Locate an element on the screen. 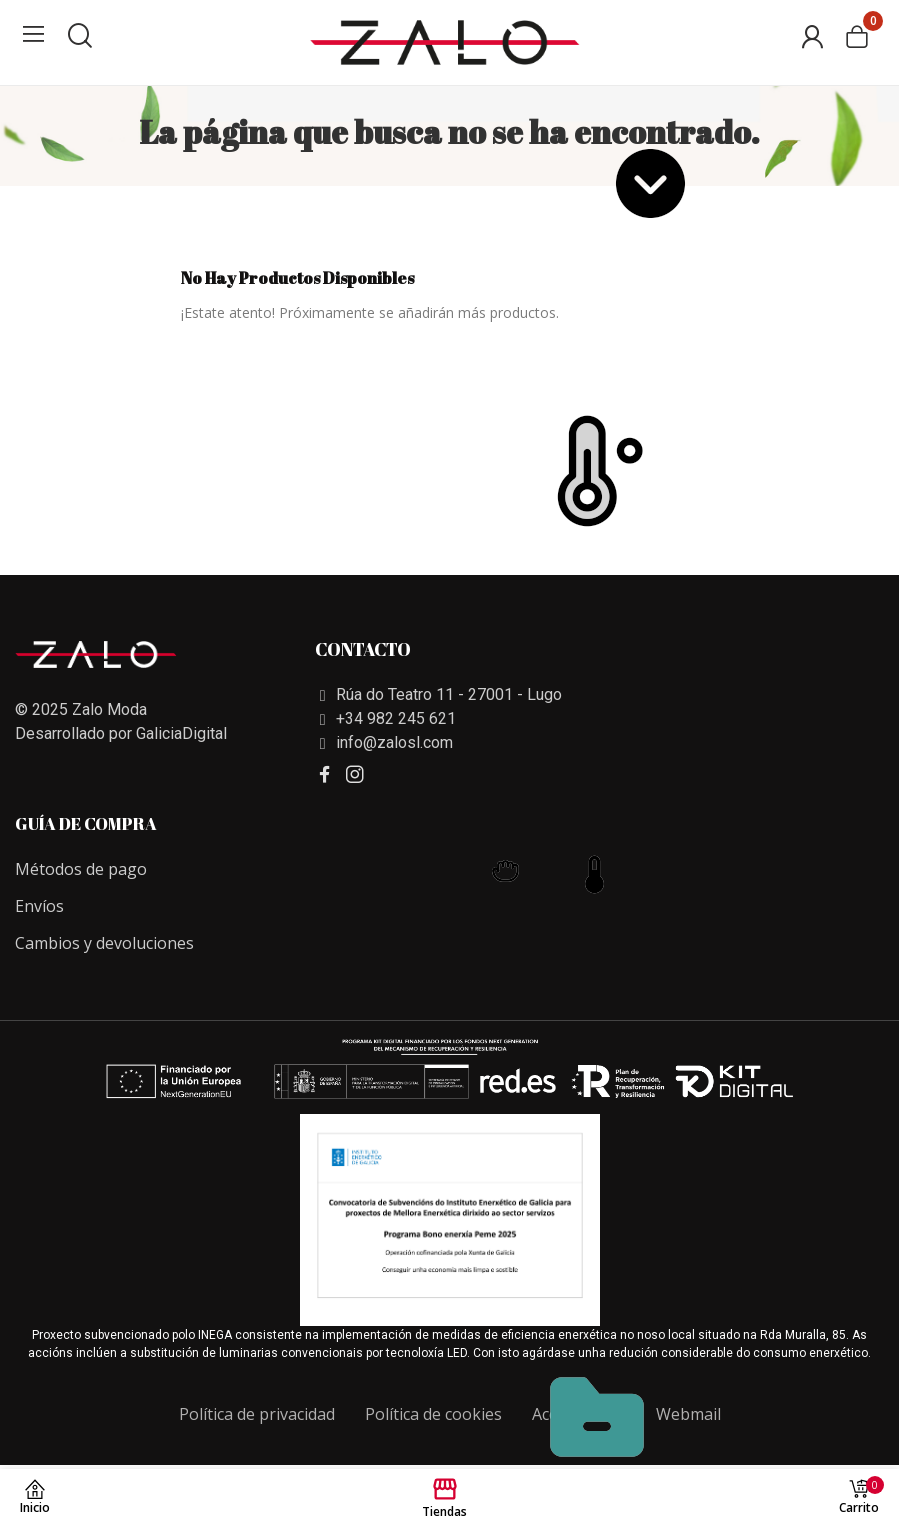 The width and height of the screenshot is (899, 1524). view current temperature is located at coordinates (594, 874).